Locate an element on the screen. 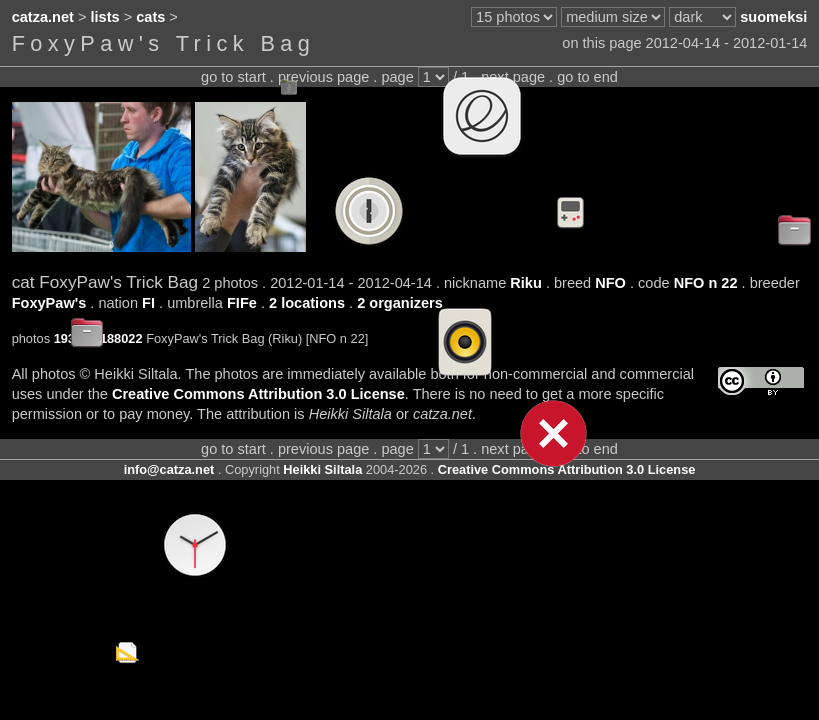 The image size is (819, 720). configure page layout and formatting options is located at coordinates (127, 652).